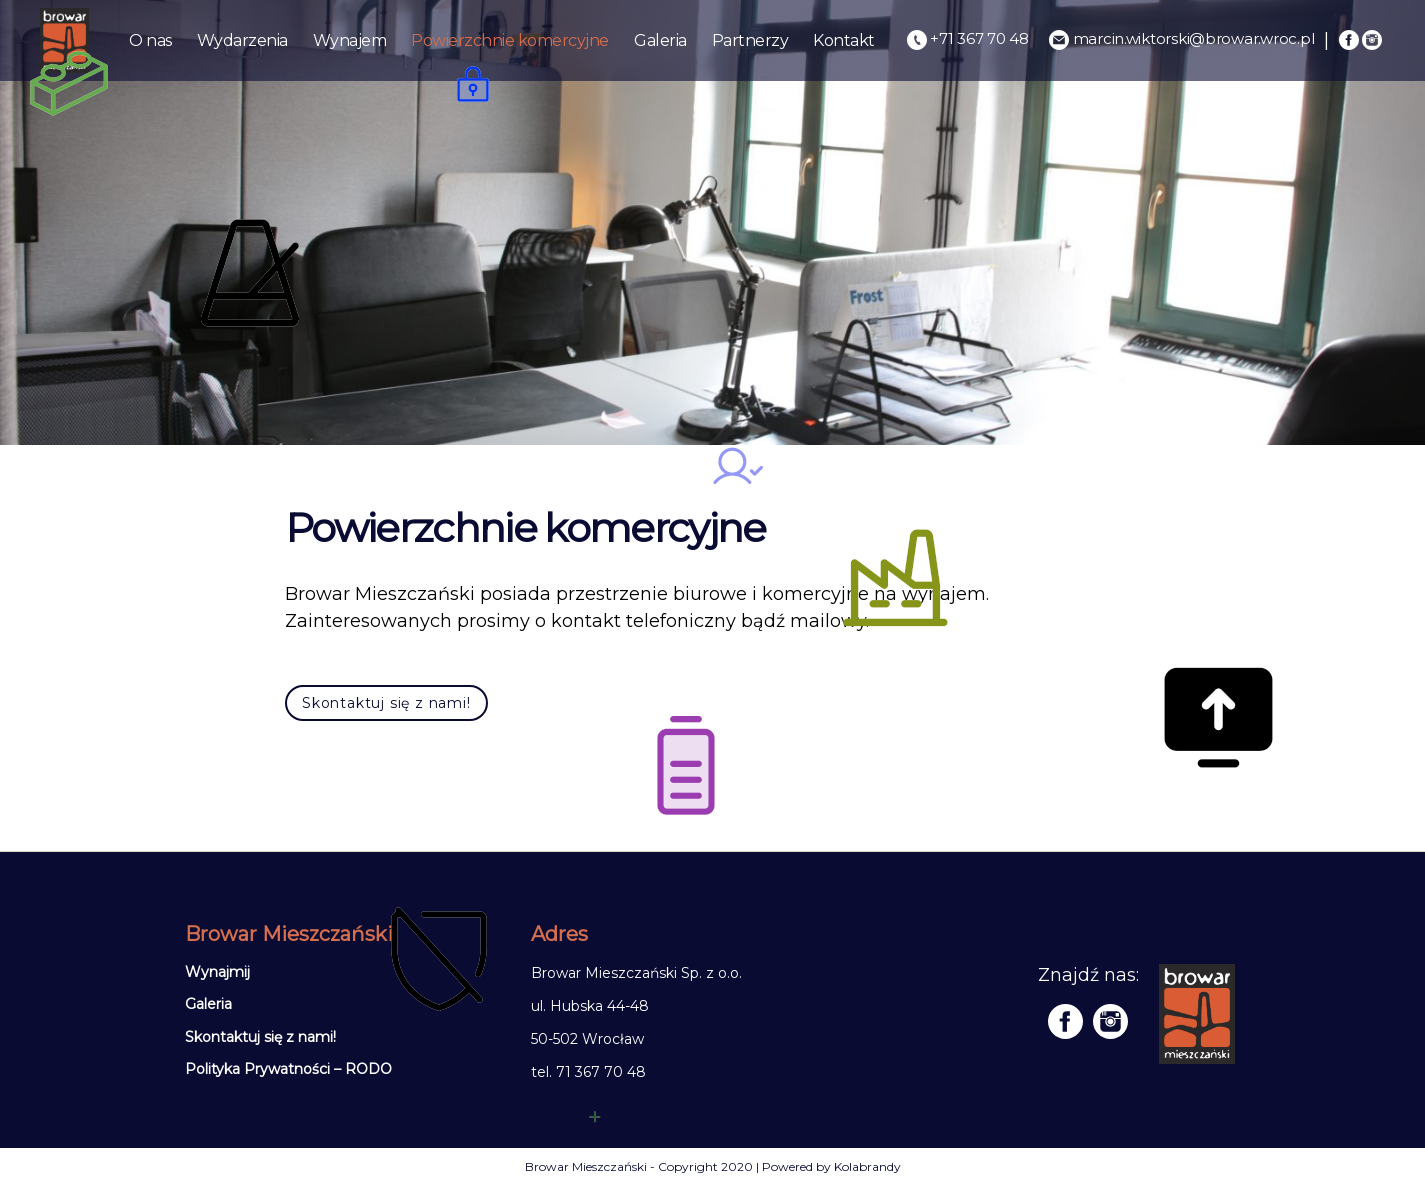 The width and height of the screenshot is (1425, 1186). What do you see at coordinates (439, 955) in the screenshot?
I see `indicates disabled or inactive protection` at bounding box center [439, 955].